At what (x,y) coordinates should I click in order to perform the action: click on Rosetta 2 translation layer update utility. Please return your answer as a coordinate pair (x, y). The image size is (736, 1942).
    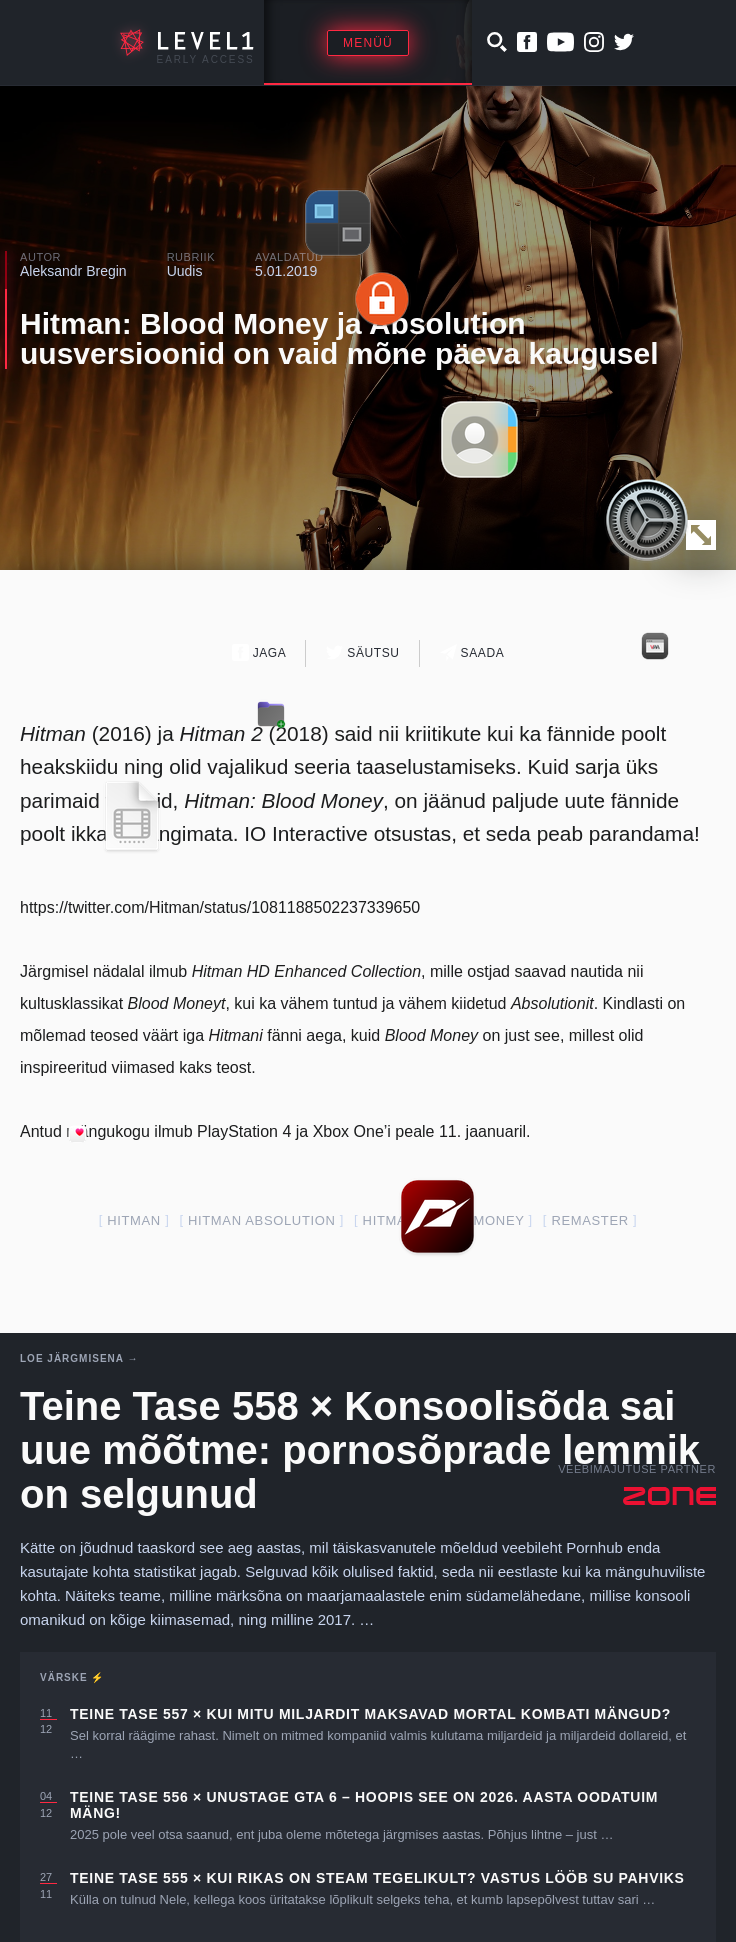
    Looking at the image, I should click on (647, 520).